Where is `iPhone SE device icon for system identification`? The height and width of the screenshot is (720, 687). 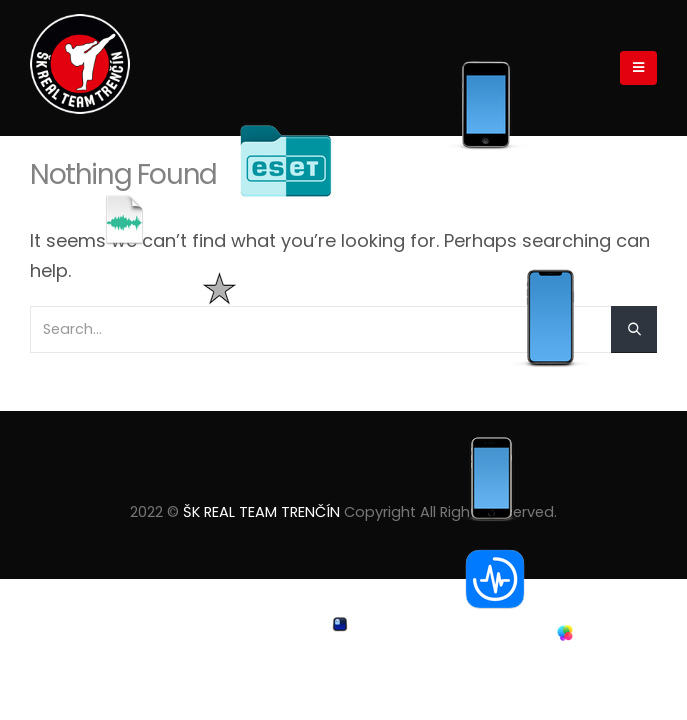
iPhone SE device icon for system identification is located at coordinates (491, 479).